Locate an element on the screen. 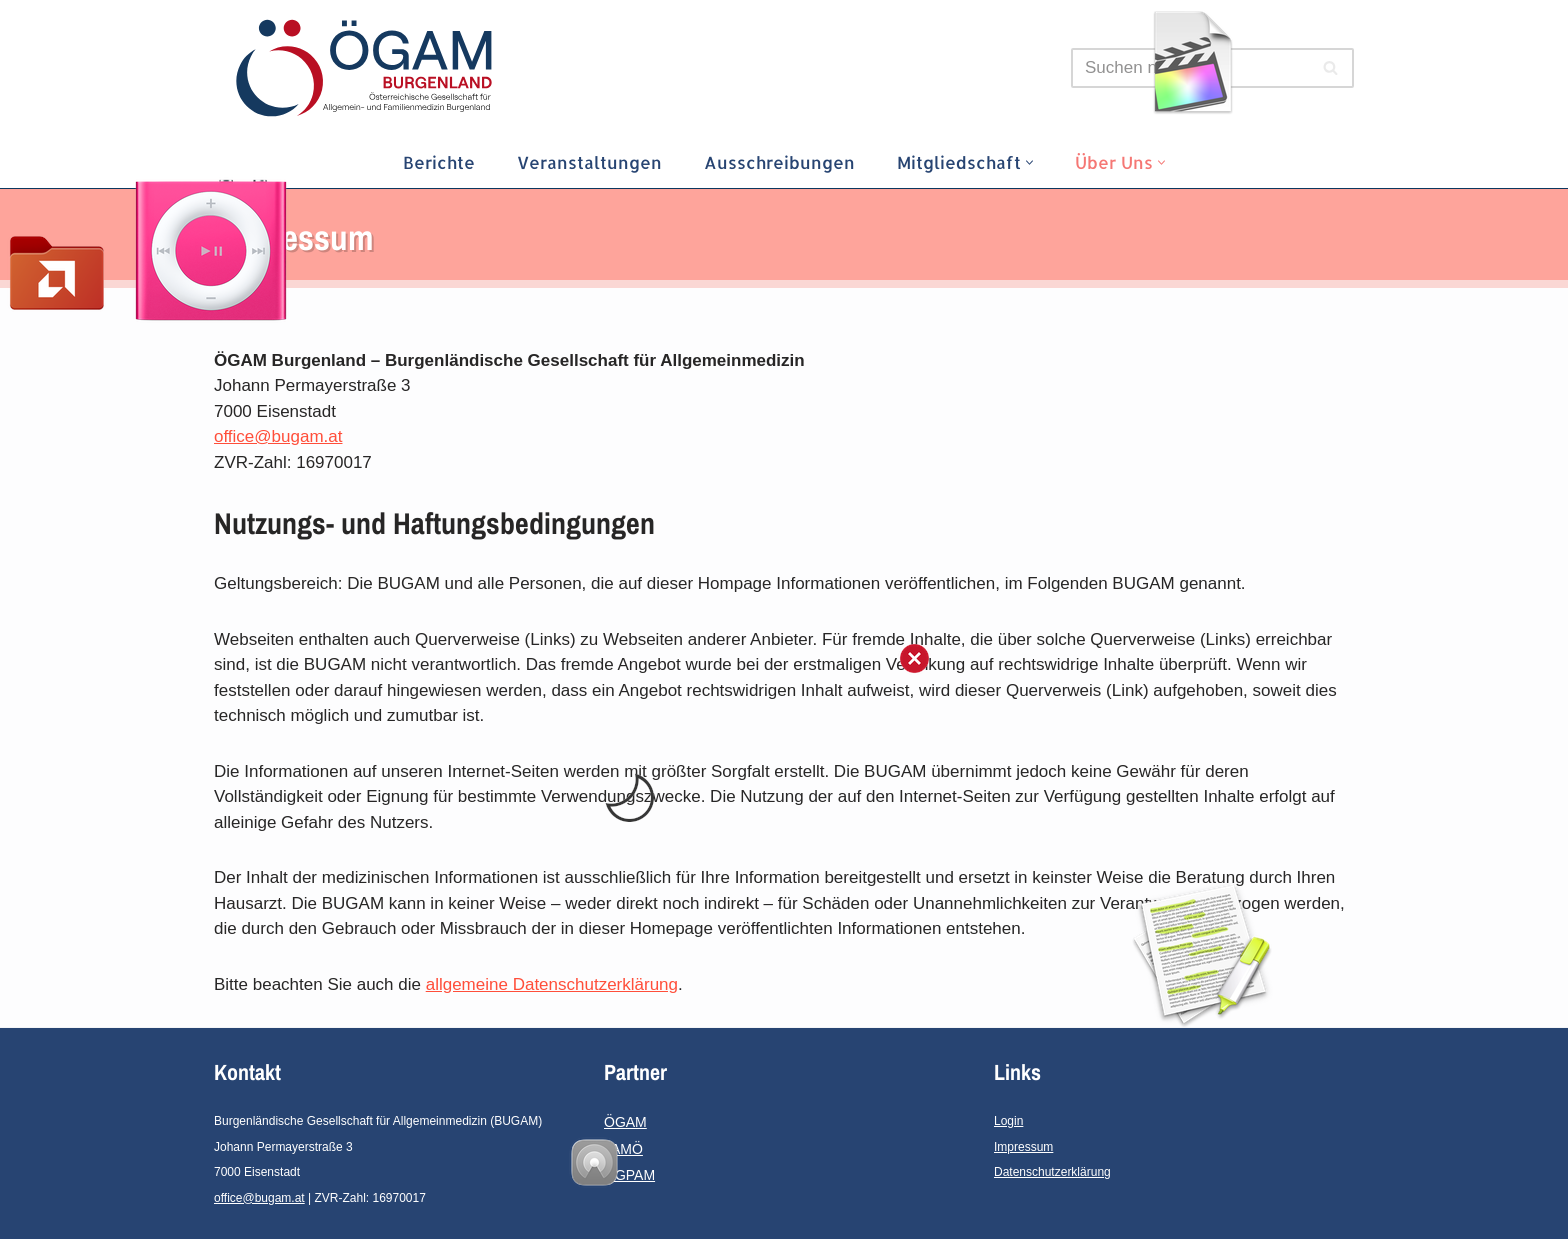 Image resolution: width=1568 pixels, height=1239 pixels. folder containing AMD-related files or drivers is located at coordinates (56, 275).